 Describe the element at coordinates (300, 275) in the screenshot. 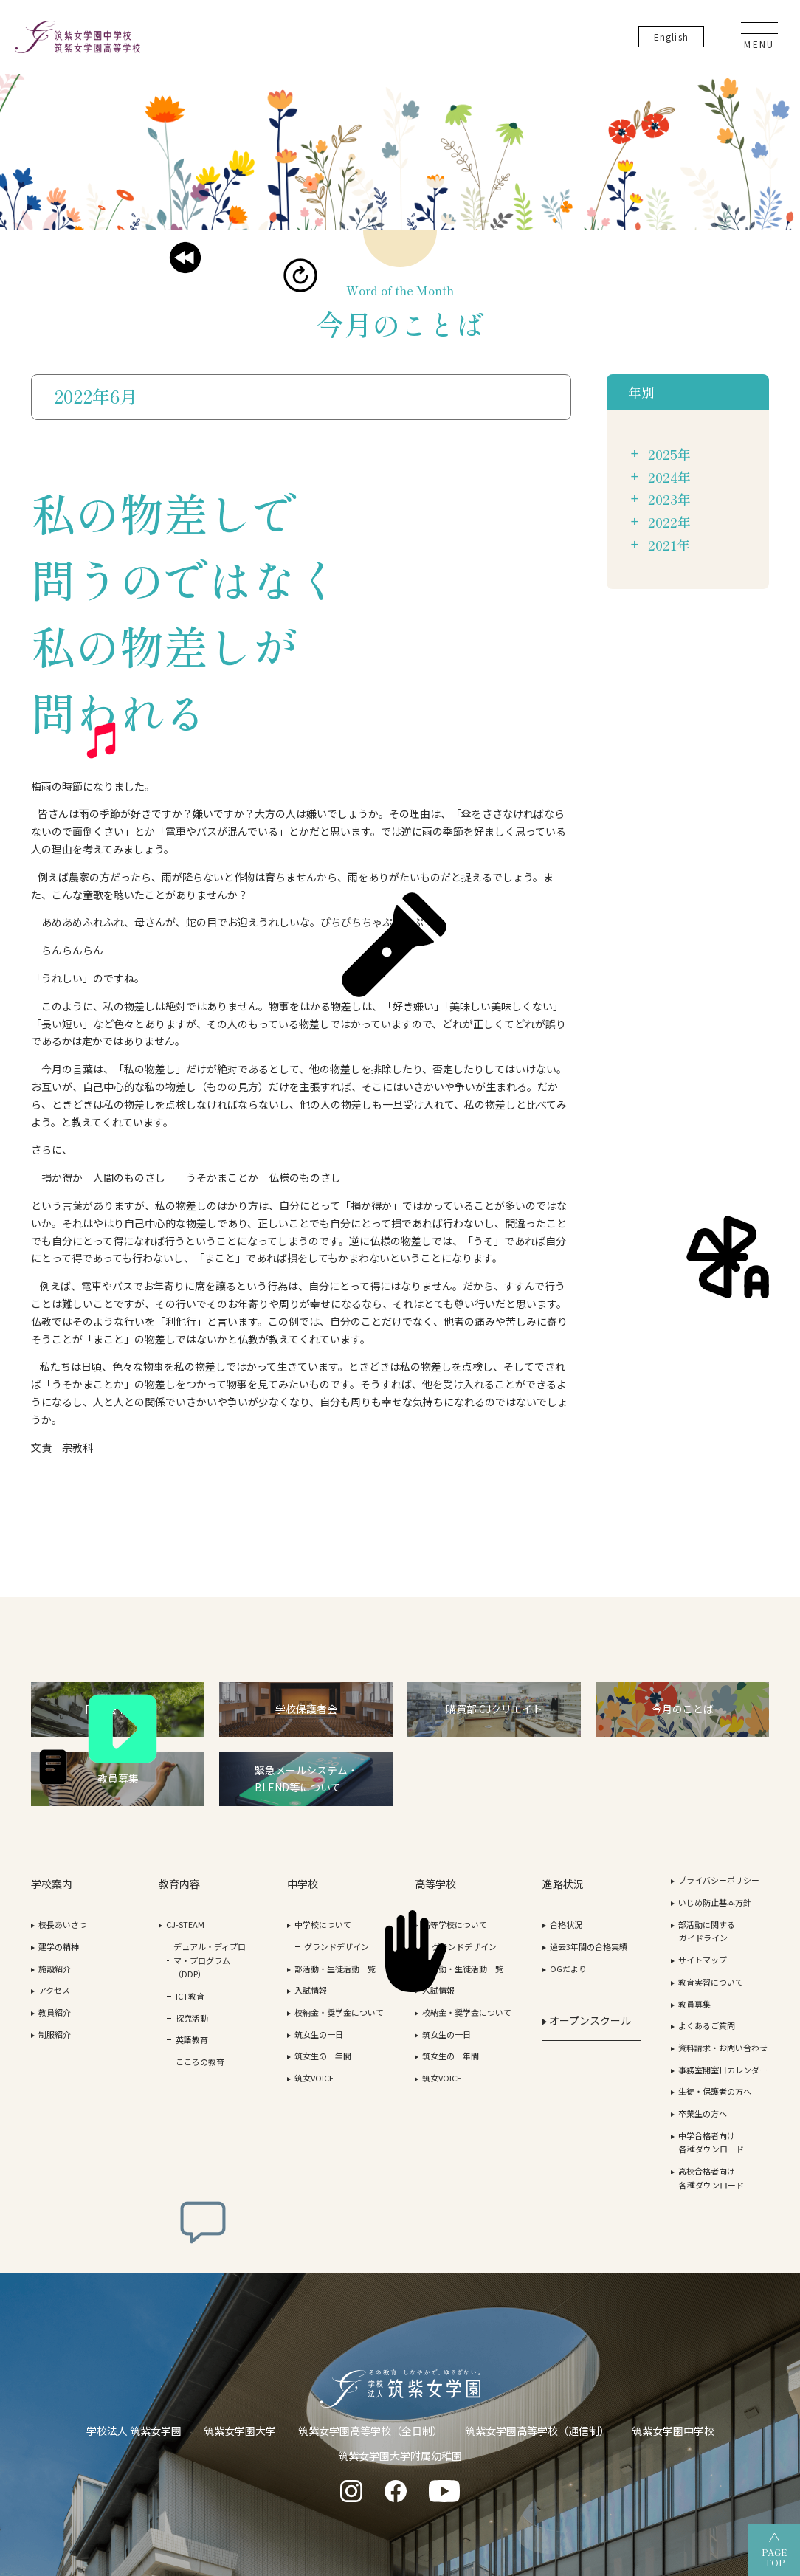

I see `refresh or reload content` at that location.